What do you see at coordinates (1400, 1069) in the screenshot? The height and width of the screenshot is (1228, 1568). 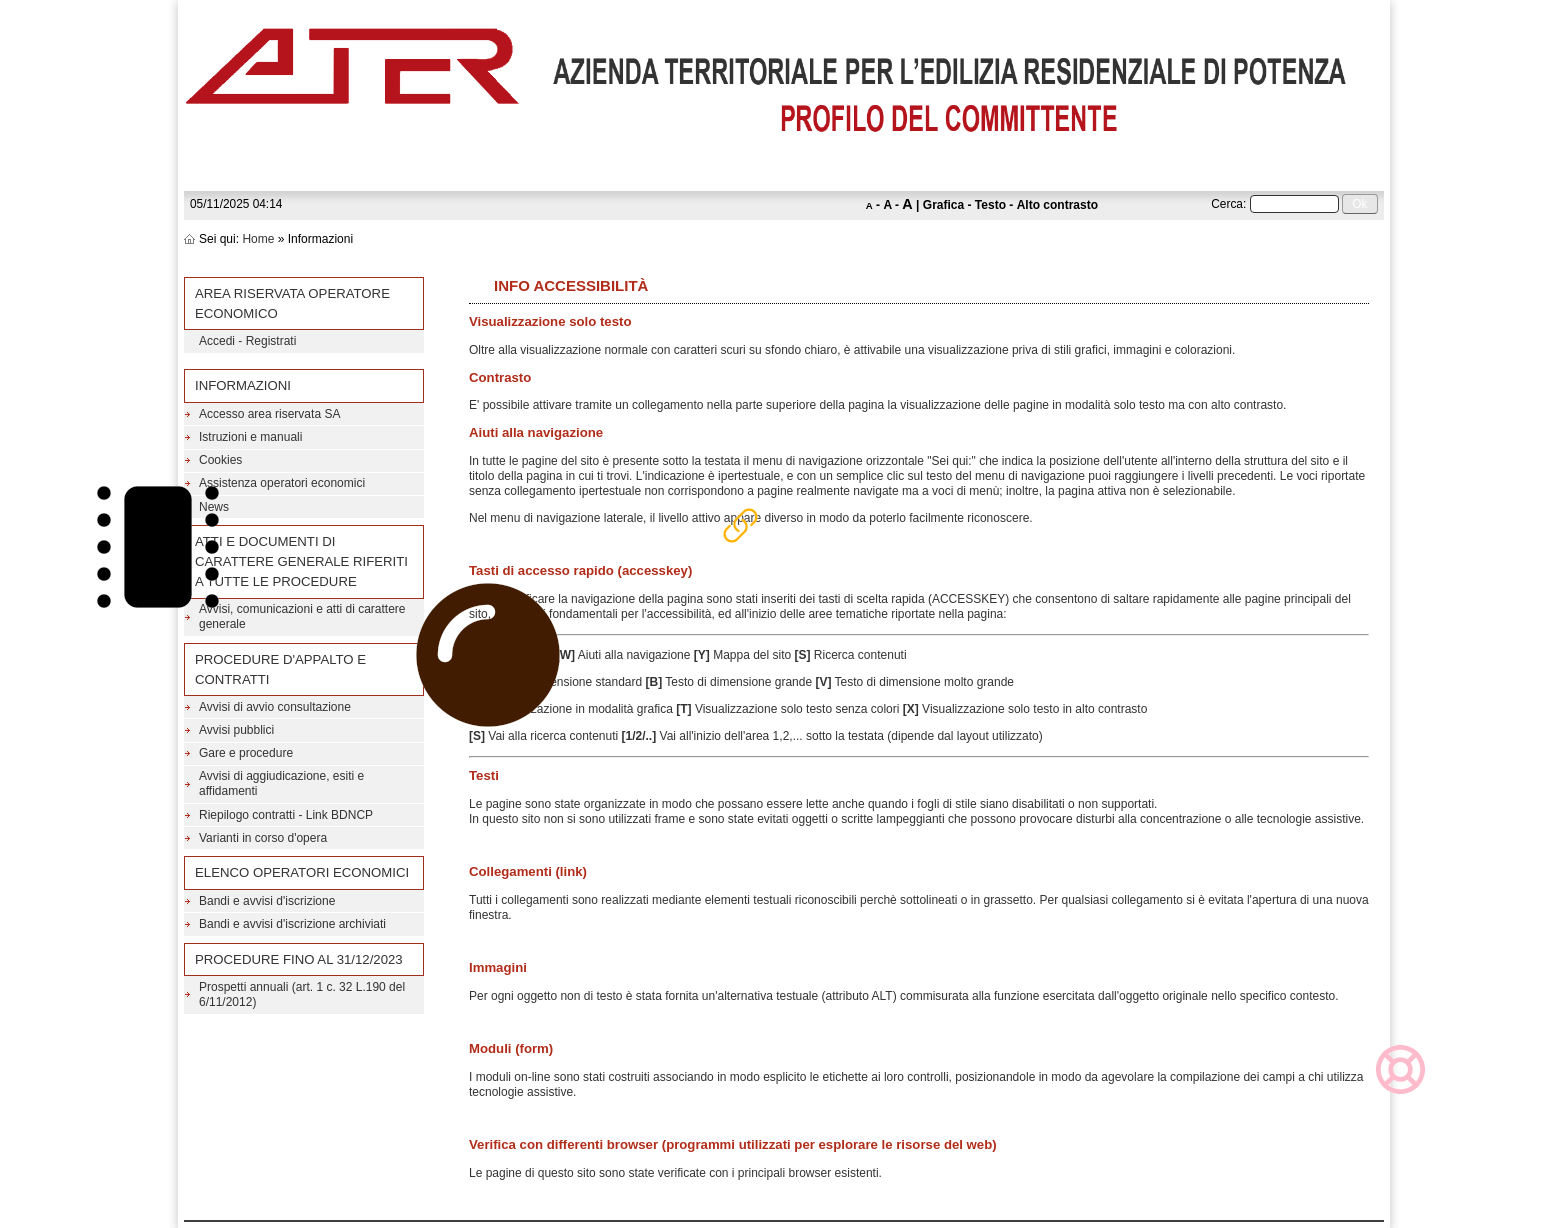 I see `access help or support center` at bounding box center [1400, 1069].